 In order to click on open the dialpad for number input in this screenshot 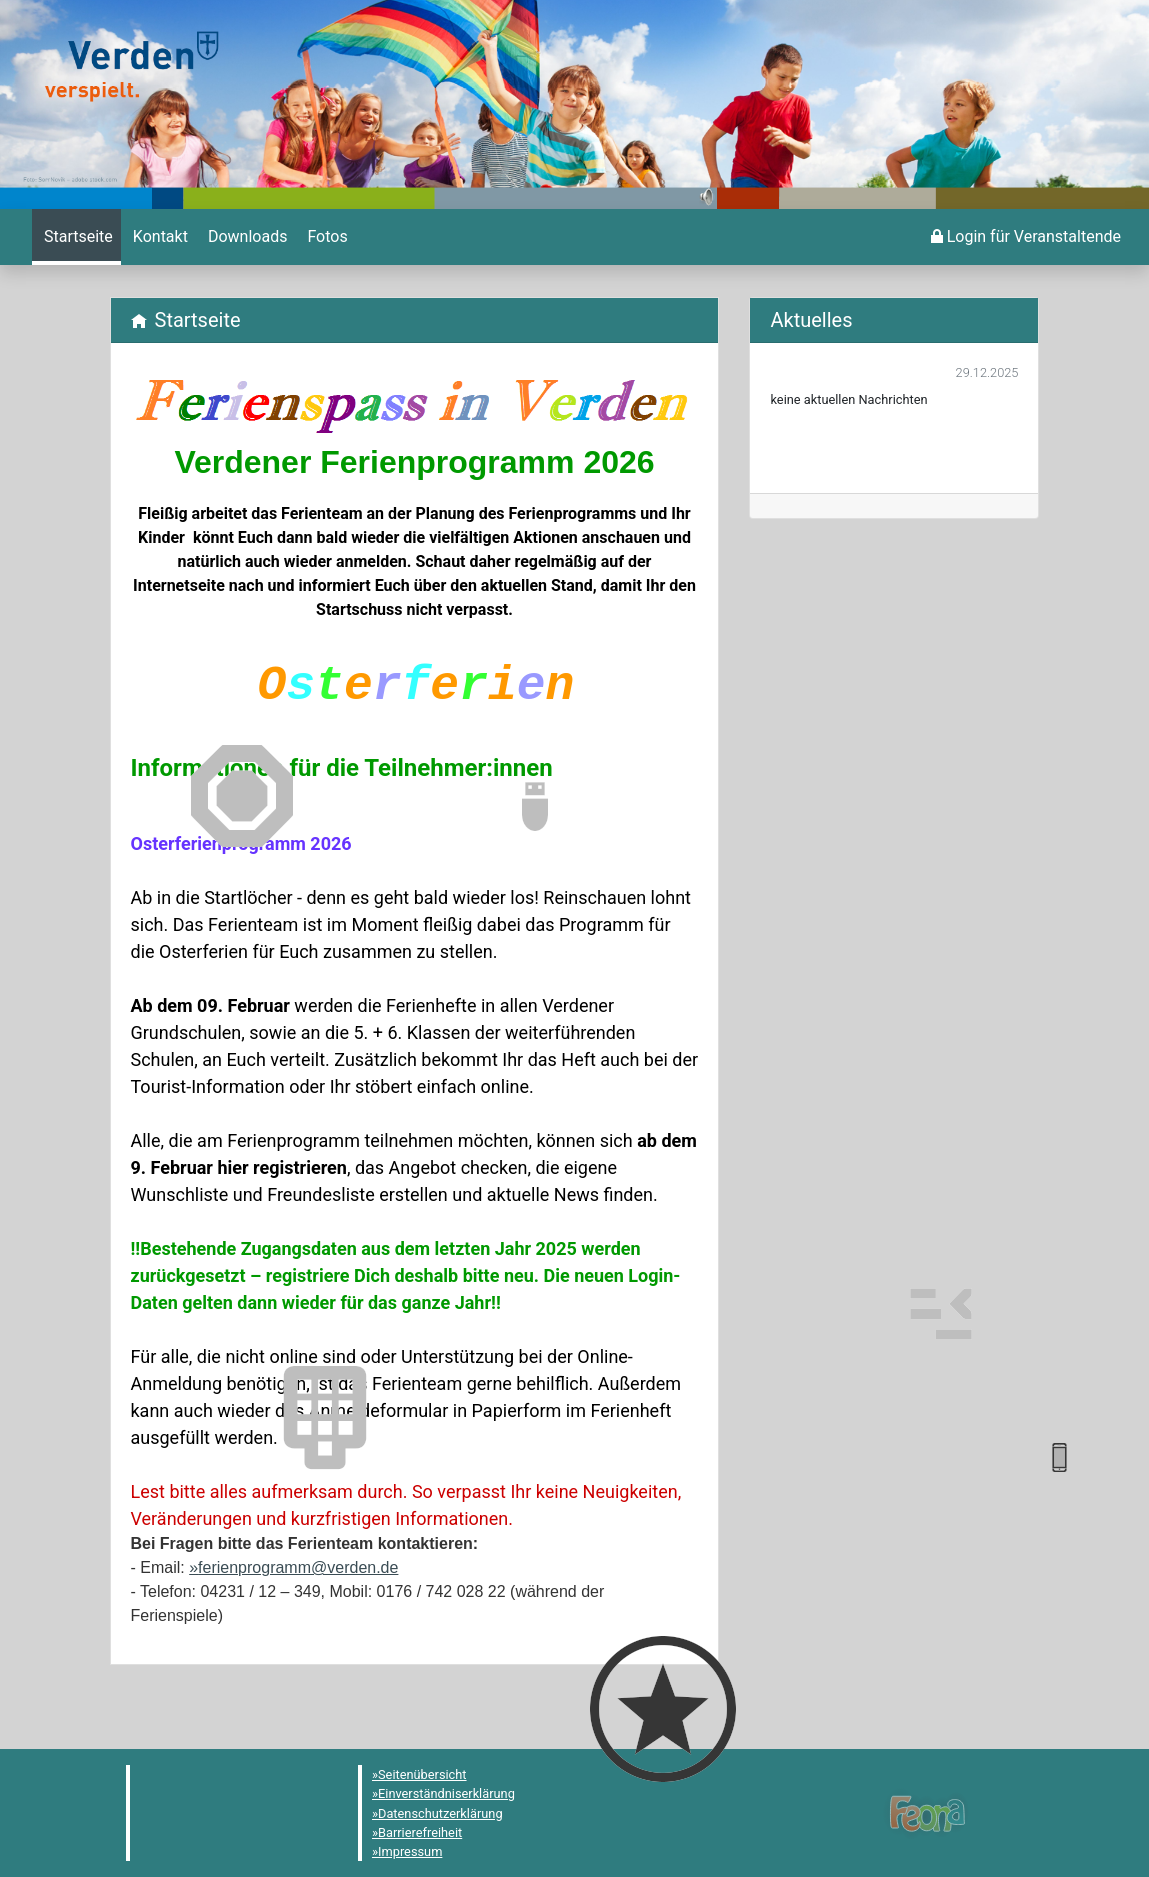, I will do `click(325, 1421)`.